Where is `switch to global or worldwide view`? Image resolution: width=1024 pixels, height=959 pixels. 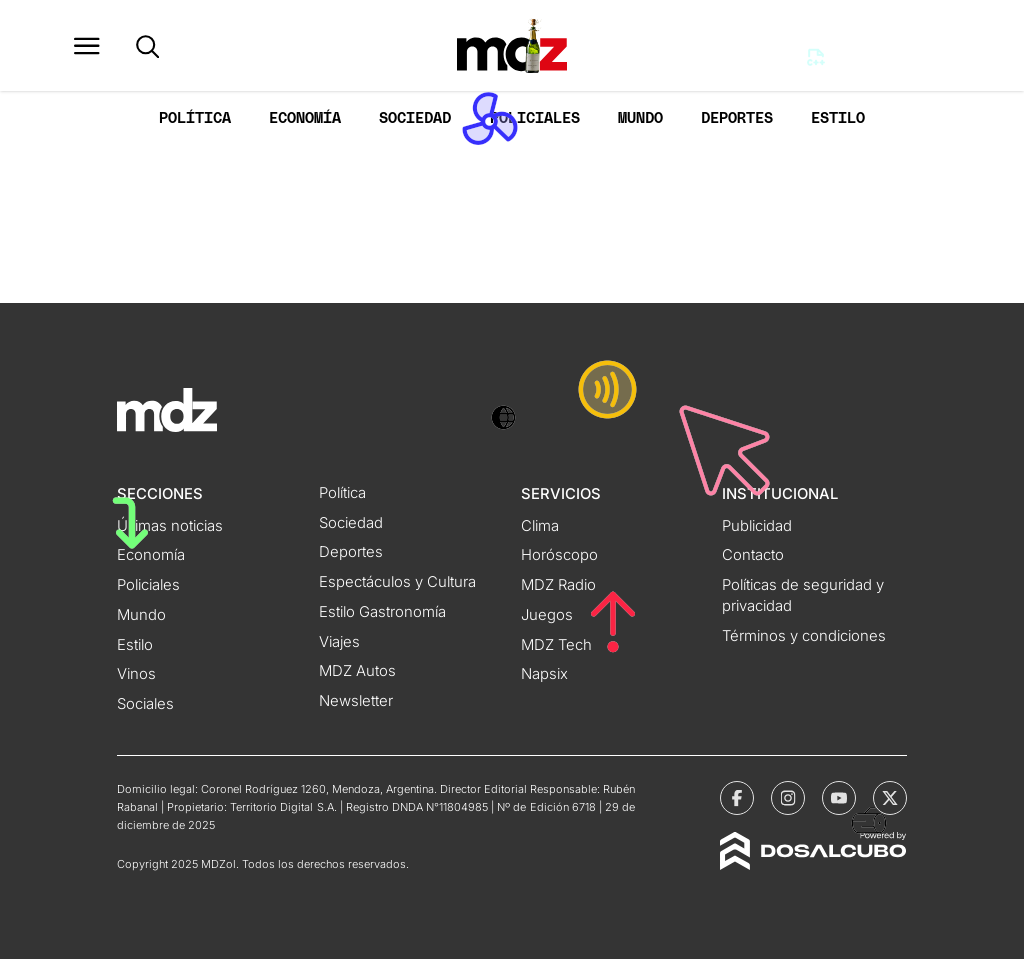
switch to global or worldwide view is located at coordinates (503, 417).